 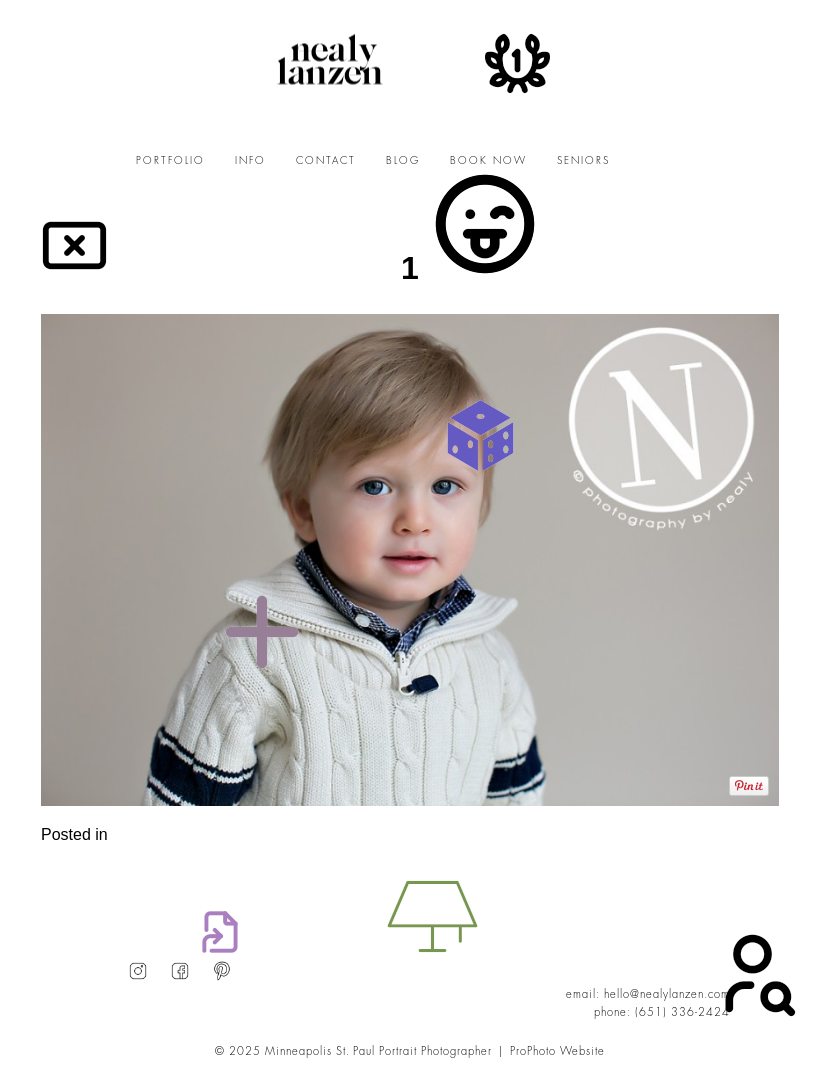 What do you see at coordinates (74, 245) in the screenshot?
I see `close or dismiss a window` at bounding box center [74, 245].